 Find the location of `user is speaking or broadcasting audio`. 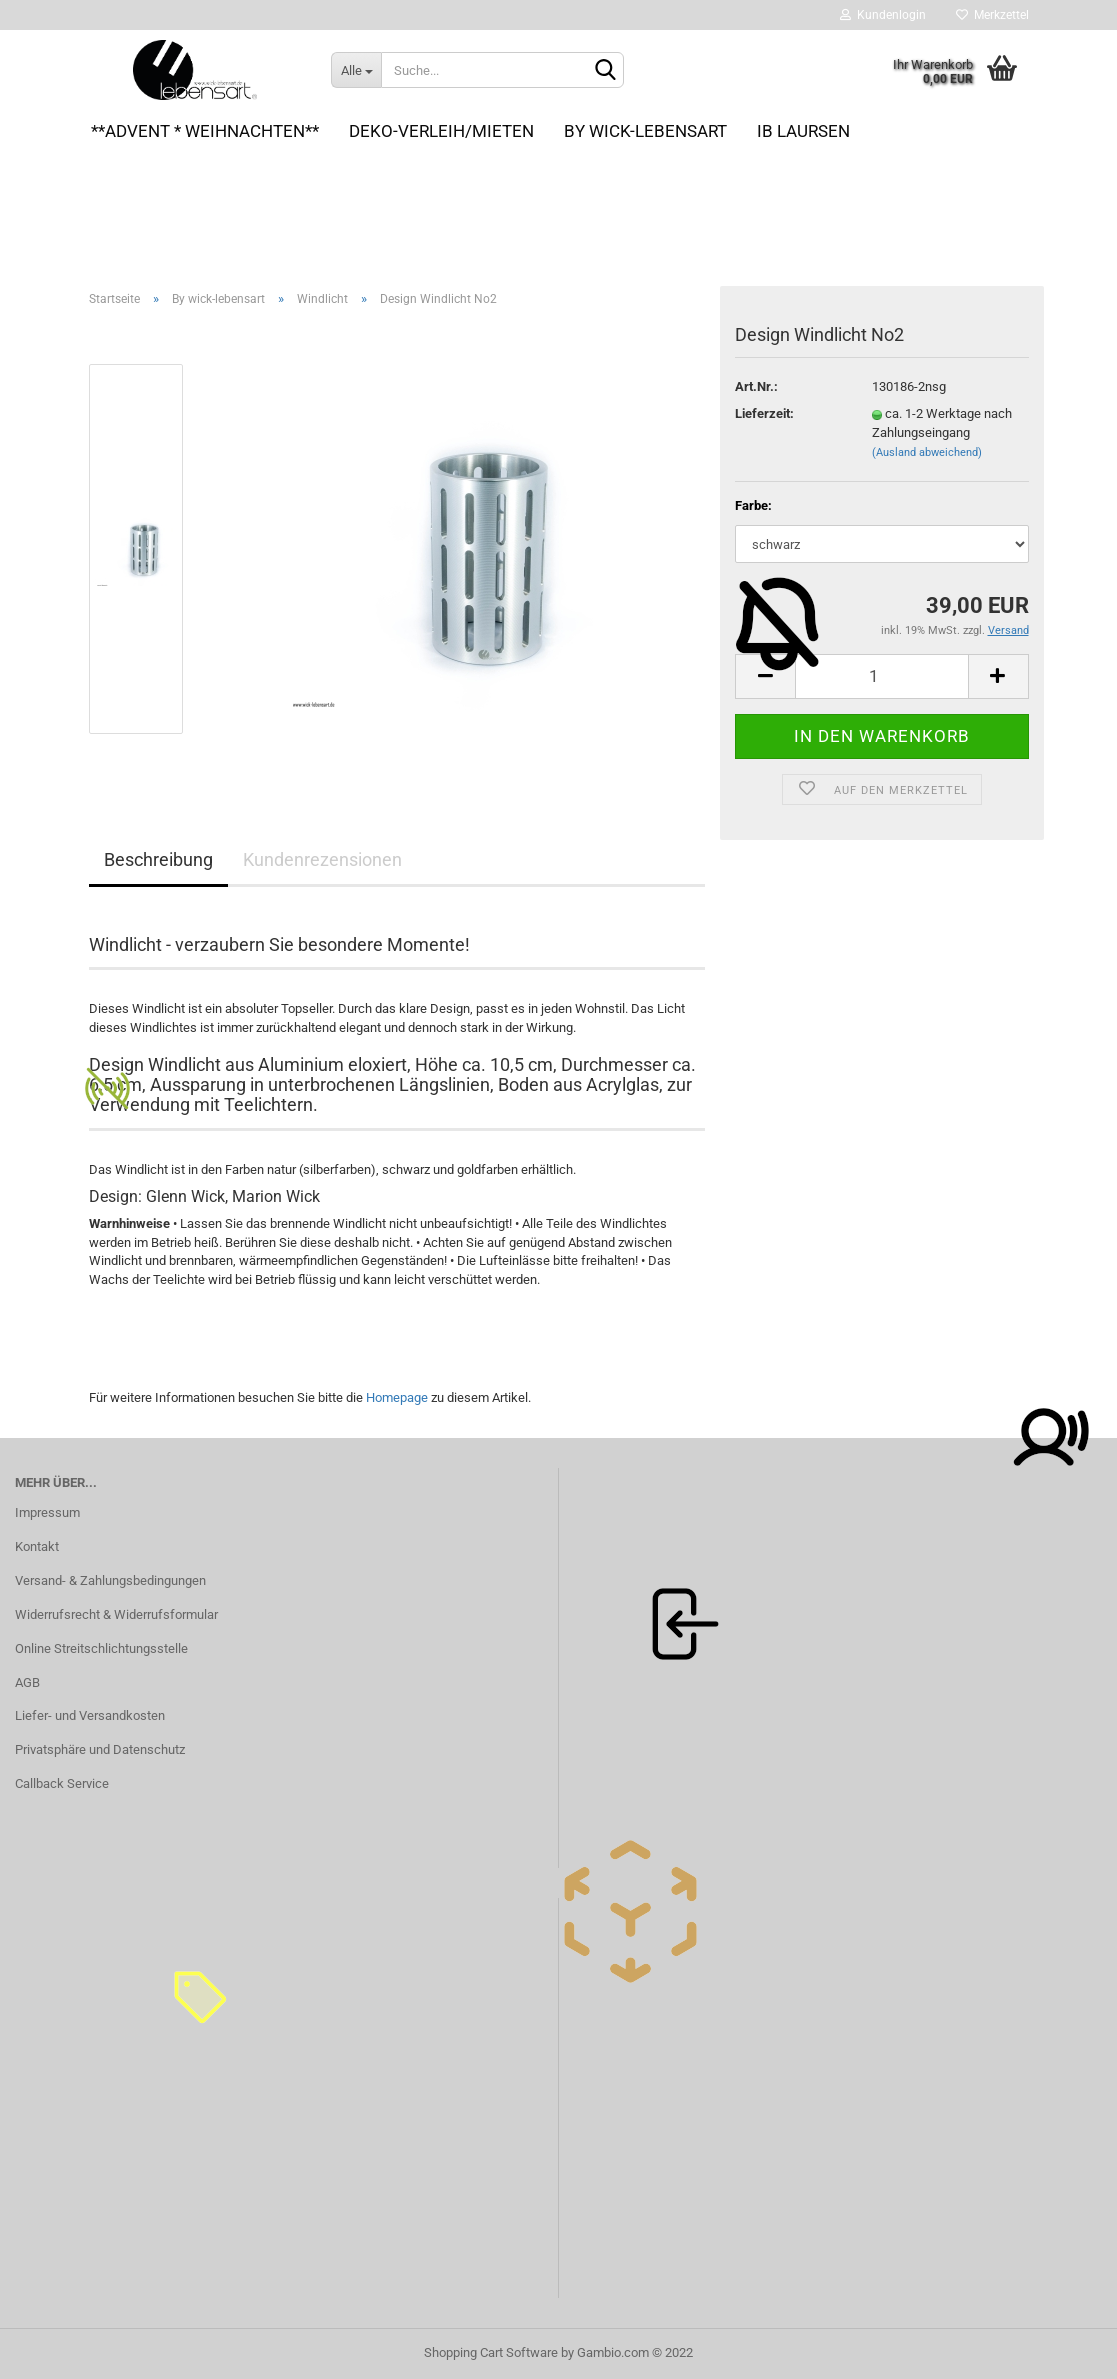

user is speaking or broadcasting audio is located at coordinates (1050, 1437).